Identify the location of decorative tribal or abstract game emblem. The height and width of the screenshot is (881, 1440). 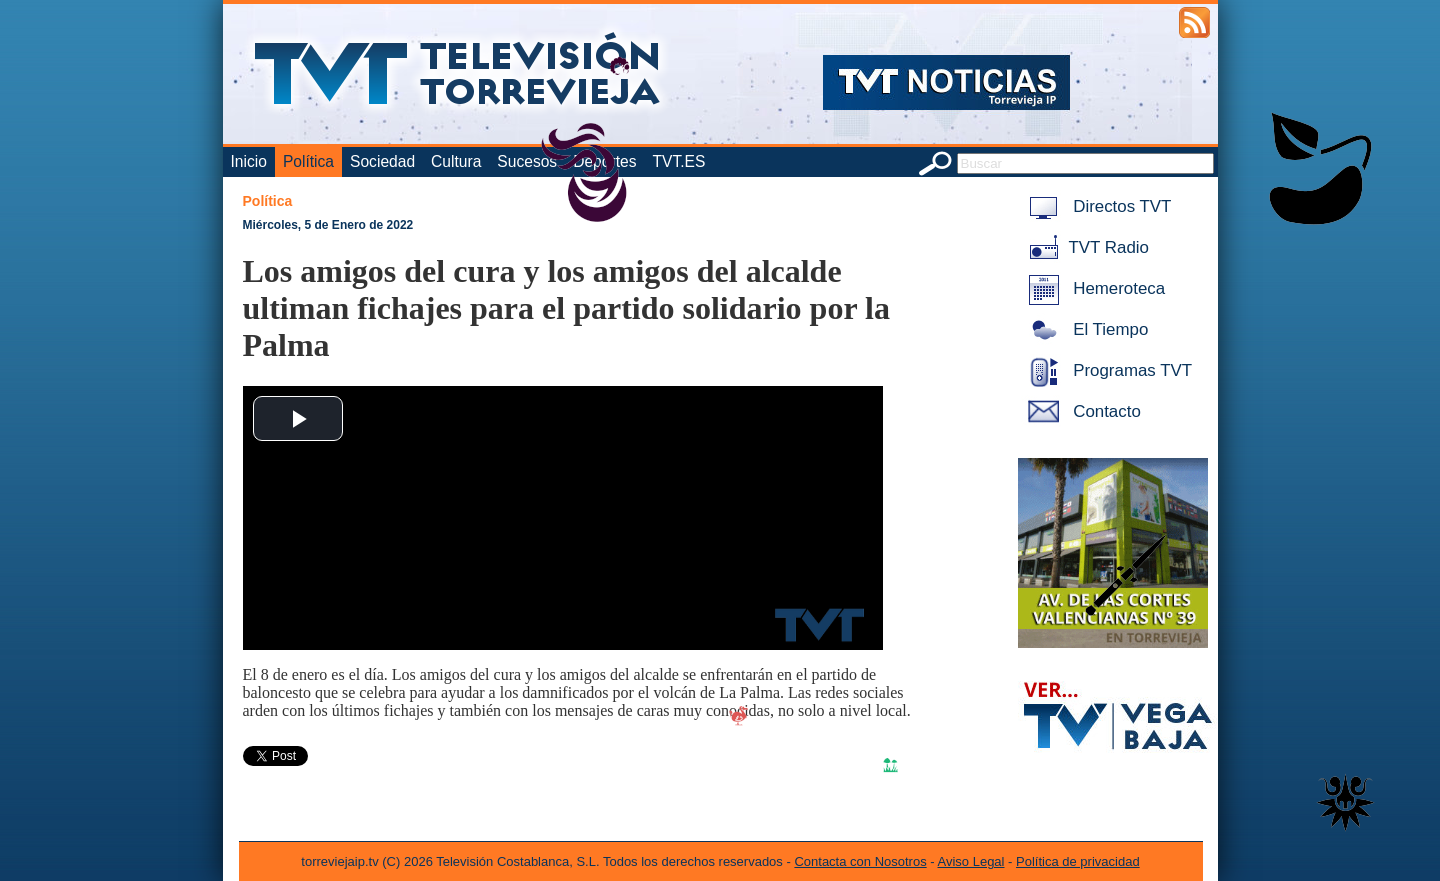
(1345, 802).